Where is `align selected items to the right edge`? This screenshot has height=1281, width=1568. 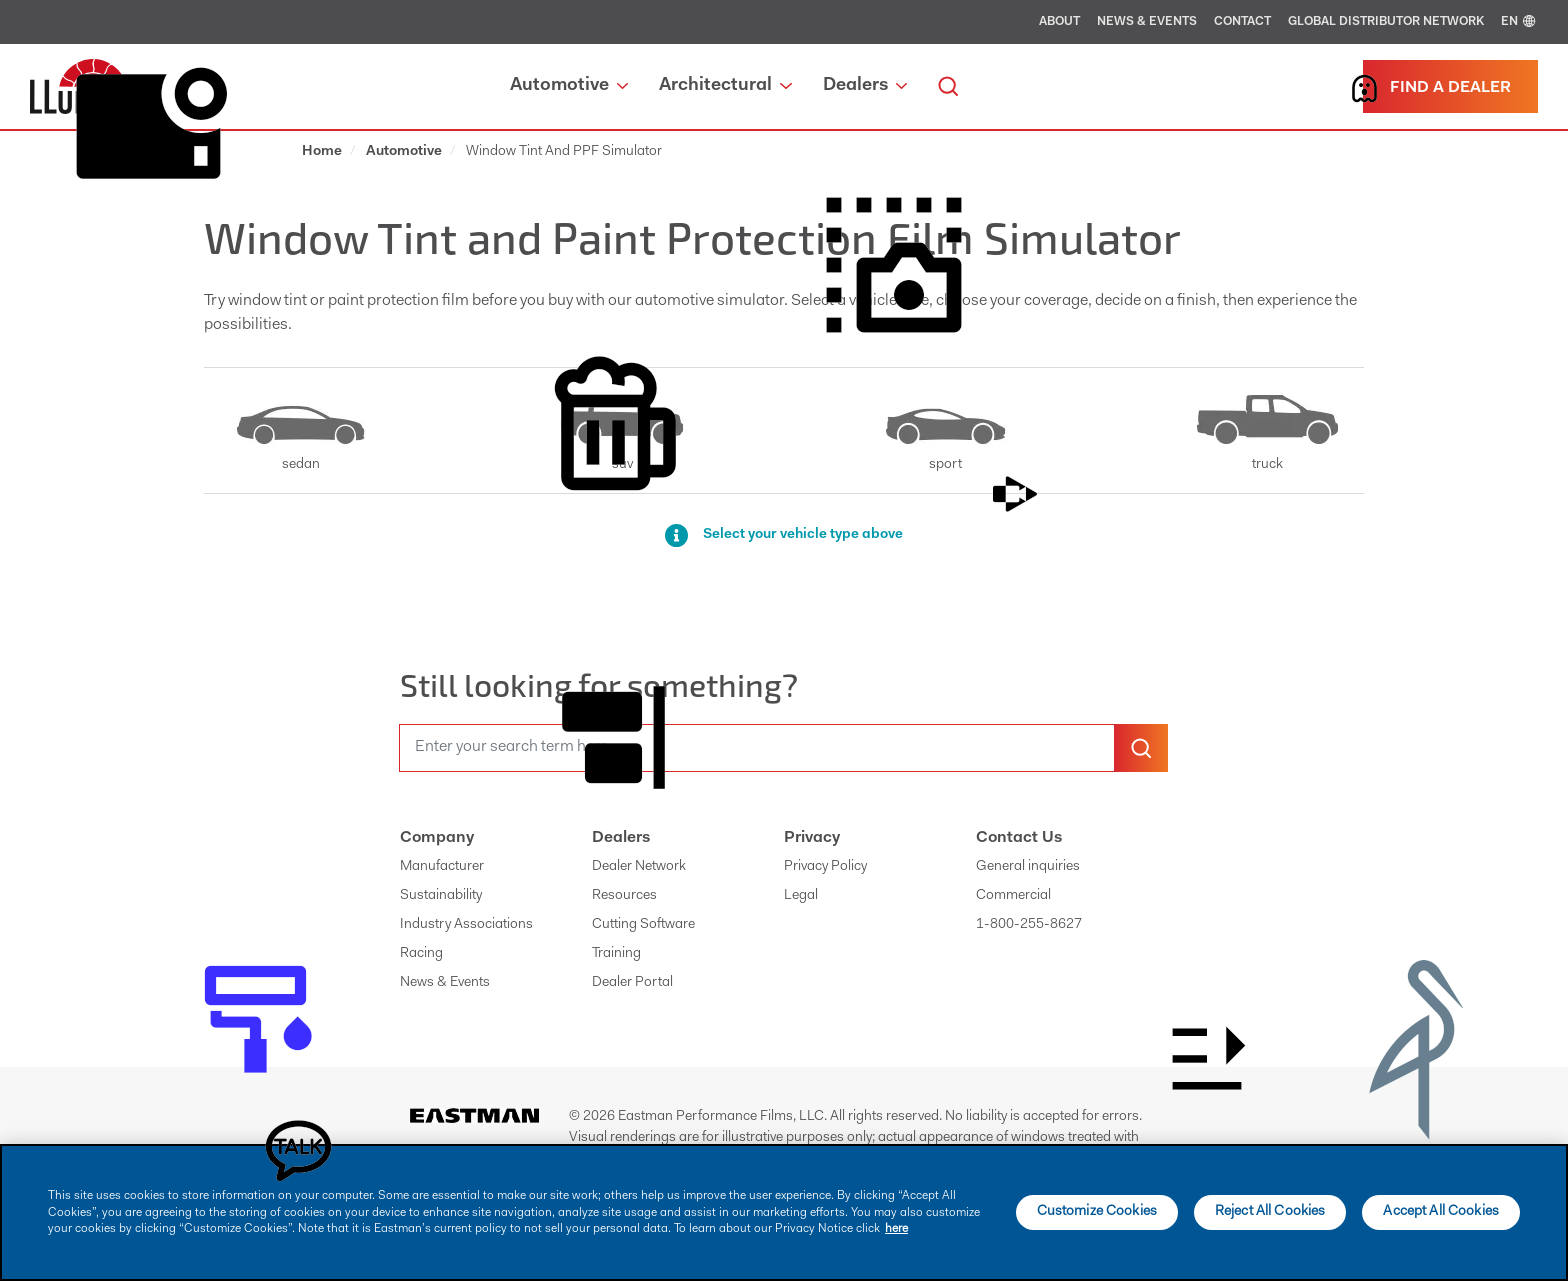 align selected items to the right edge is located at coordinates (613, 737).